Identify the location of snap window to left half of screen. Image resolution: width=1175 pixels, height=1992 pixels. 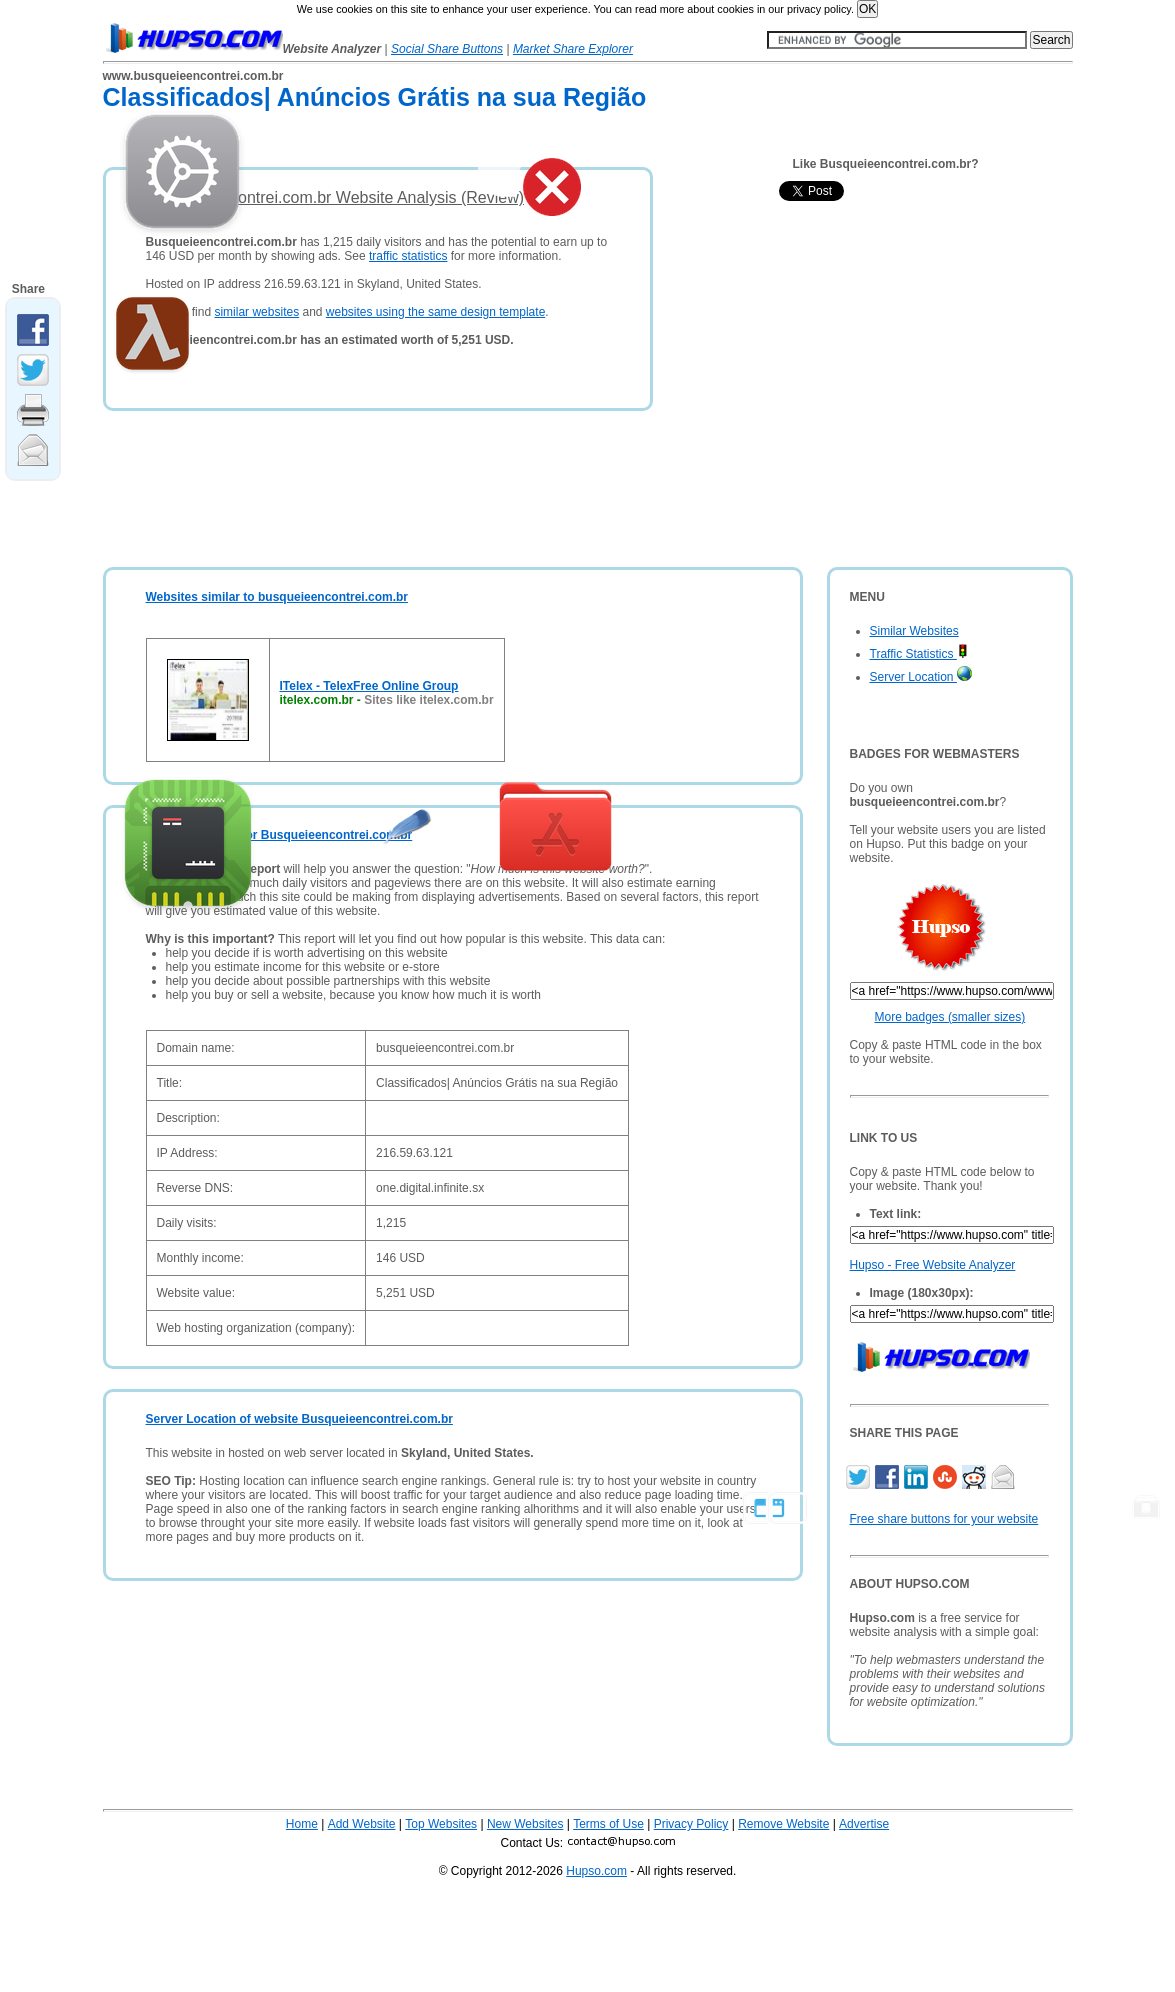
(775, 1508).